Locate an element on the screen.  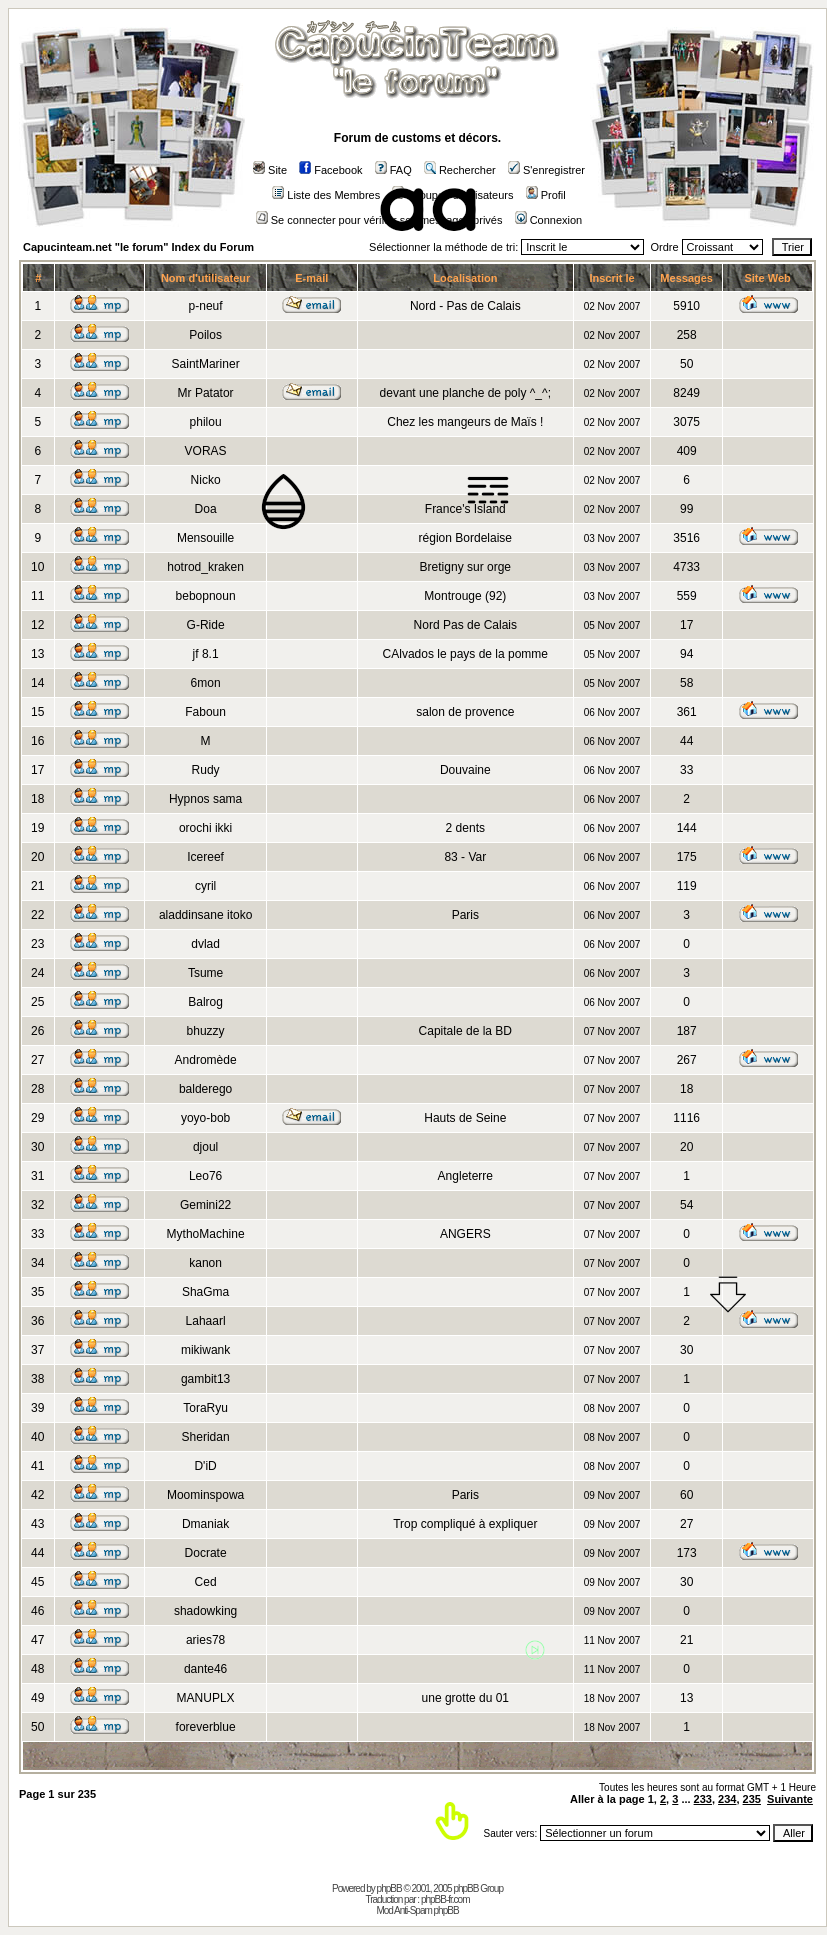
switch text to lowercase is located at coordinates (428, 193).